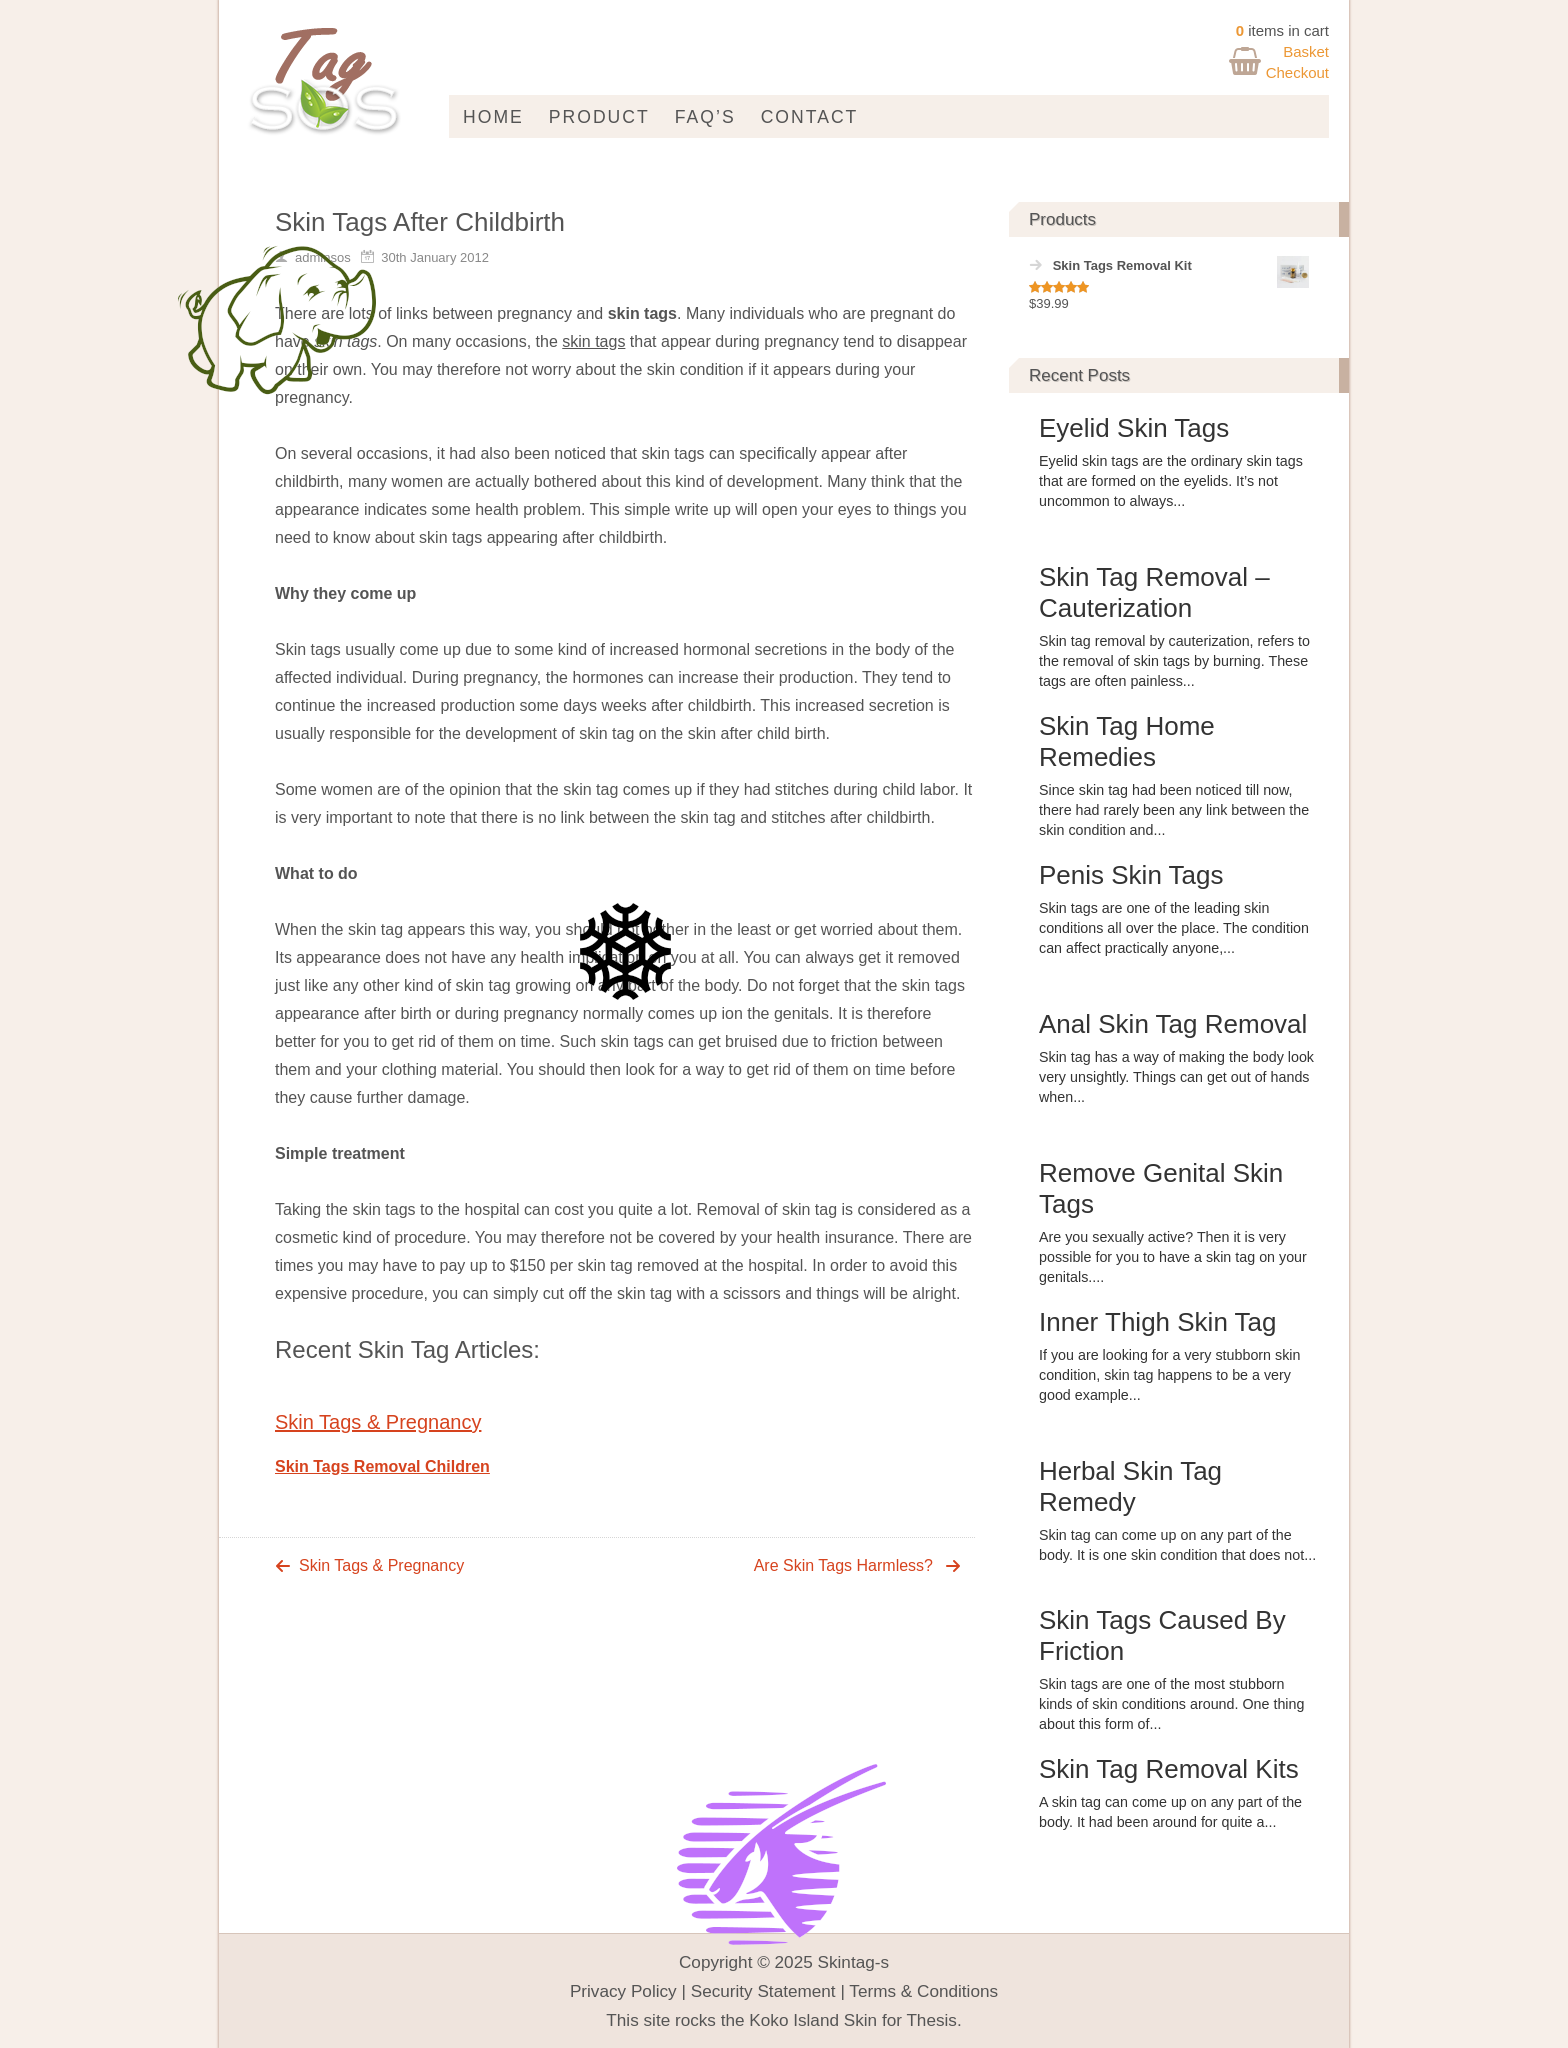 The height and width of the screenshot is (2048, 1568). What do you see at coordinates (625, 951) in the screenshot?
I see `Picard Surgelés brand logo` at bounding box center [625, 951].